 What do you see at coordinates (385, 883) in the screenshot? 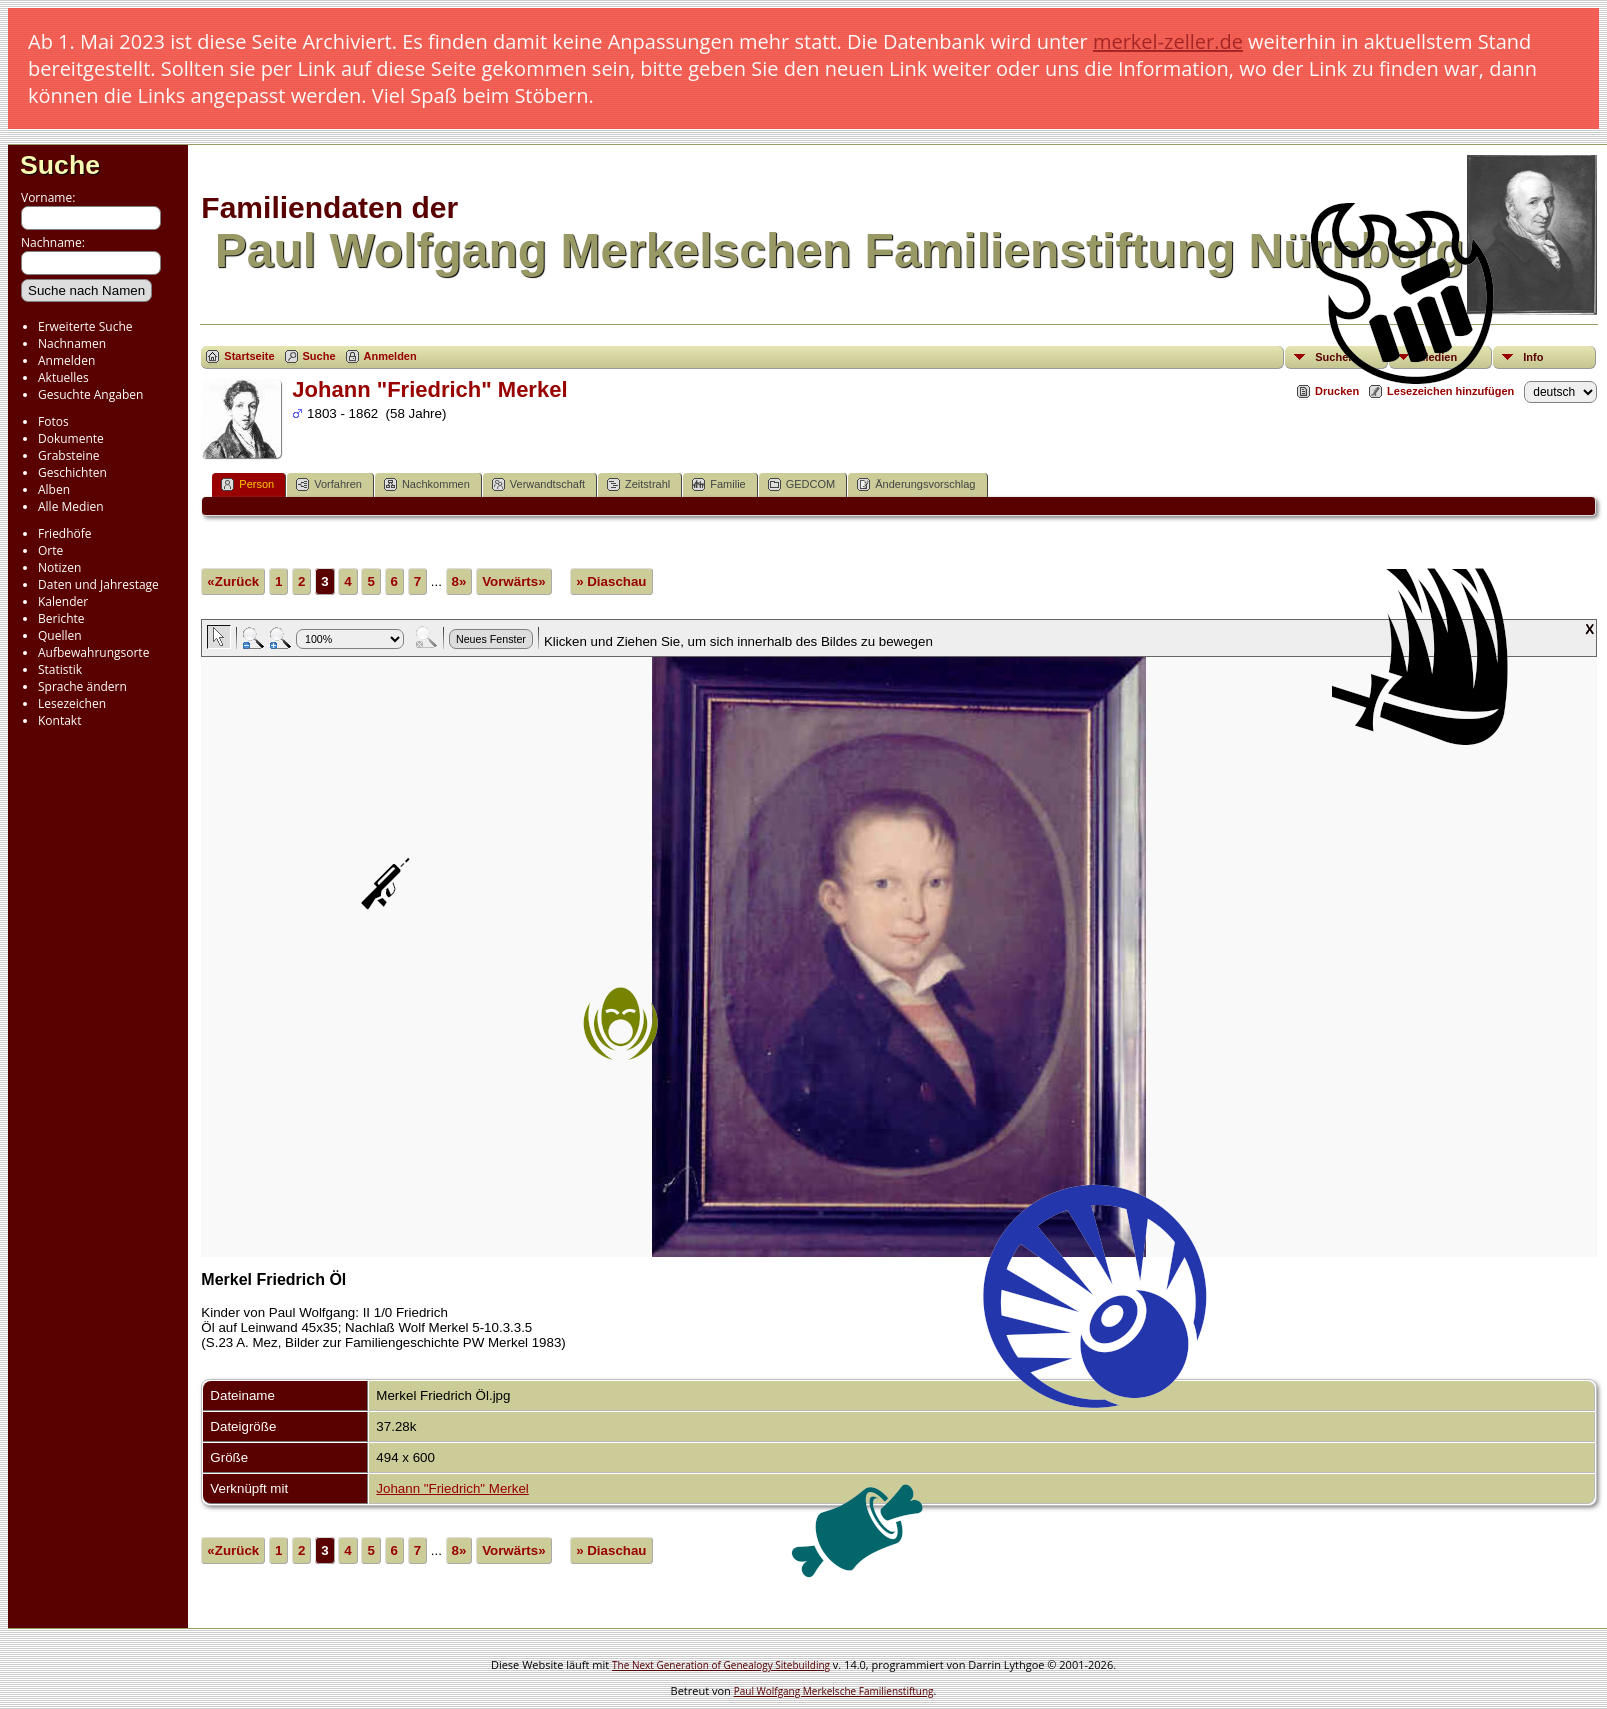
I see `select the FAMAS assault rifle weapon` at bounding box center [385, 883].